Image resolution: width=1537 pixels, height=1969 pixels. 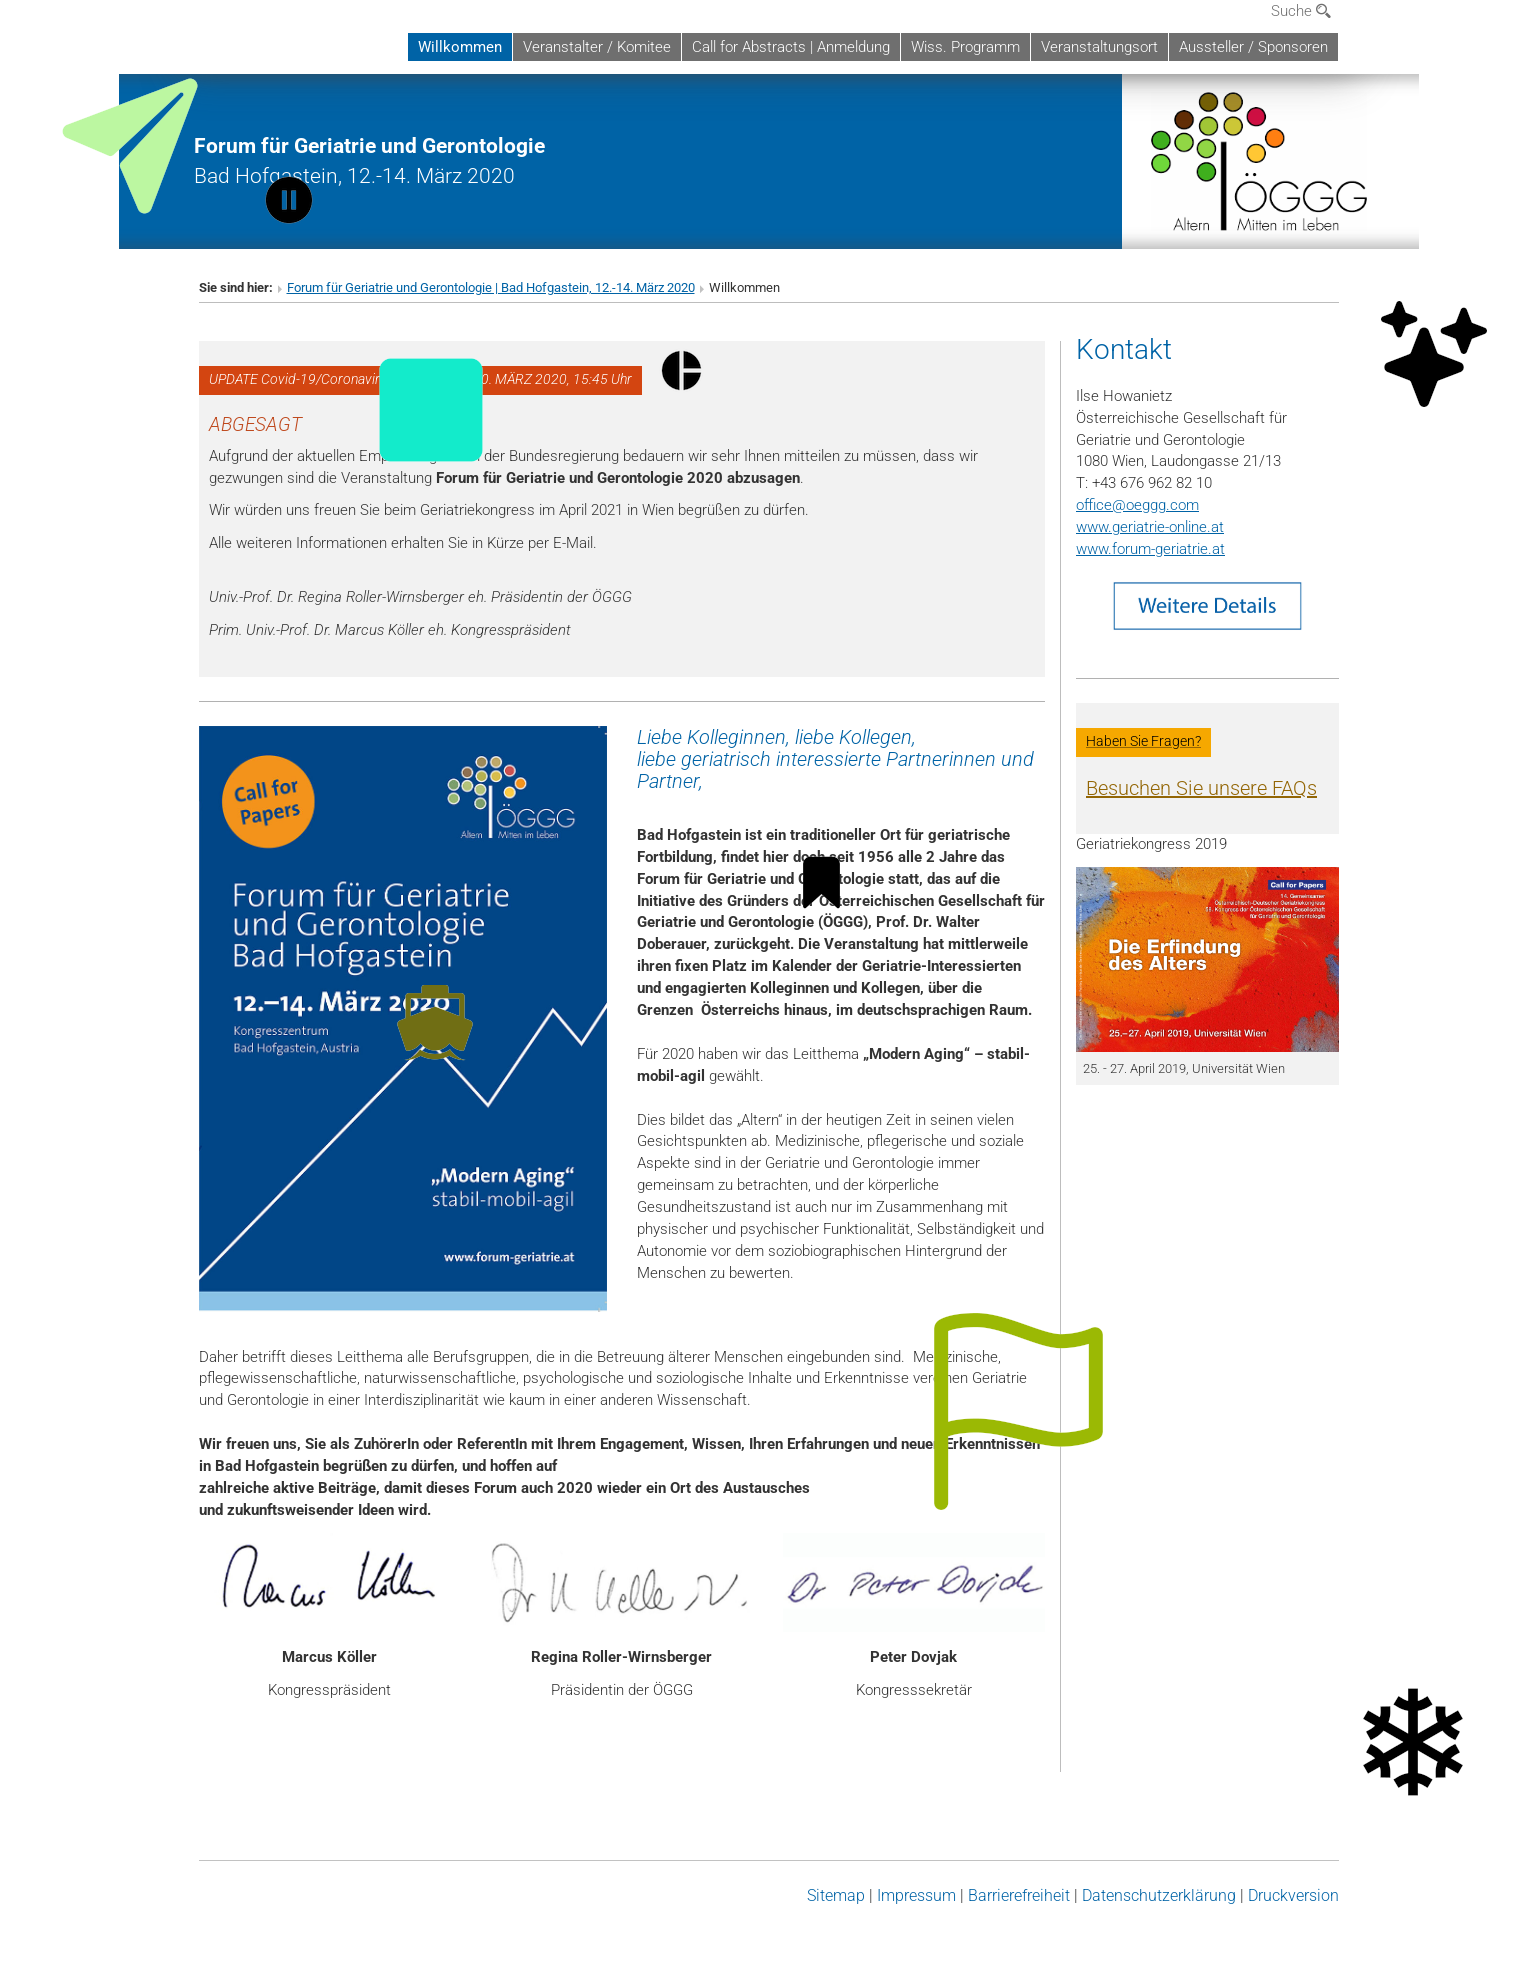 I want to click on access boat or ferry transportation options, so click(x=435, y=1024).